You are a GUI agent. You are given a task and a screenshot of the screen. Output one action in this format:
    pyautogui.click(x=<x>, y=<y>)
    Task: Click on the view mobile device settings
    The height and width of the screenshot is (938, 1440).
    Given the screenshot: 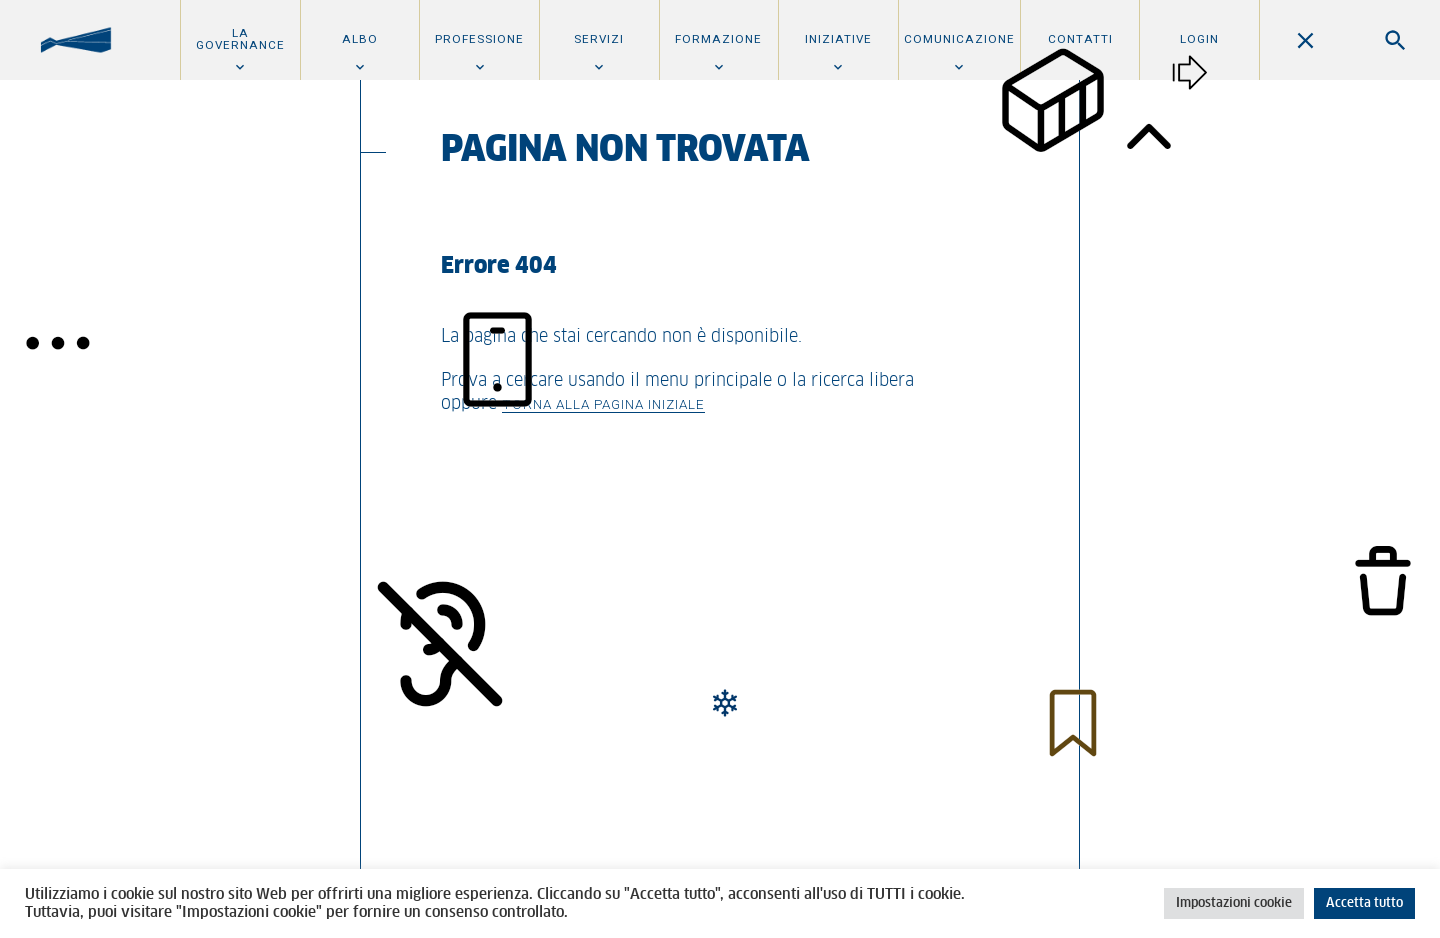 What is the action you would take?
    pyautogui.click(x=497, y=359)
    